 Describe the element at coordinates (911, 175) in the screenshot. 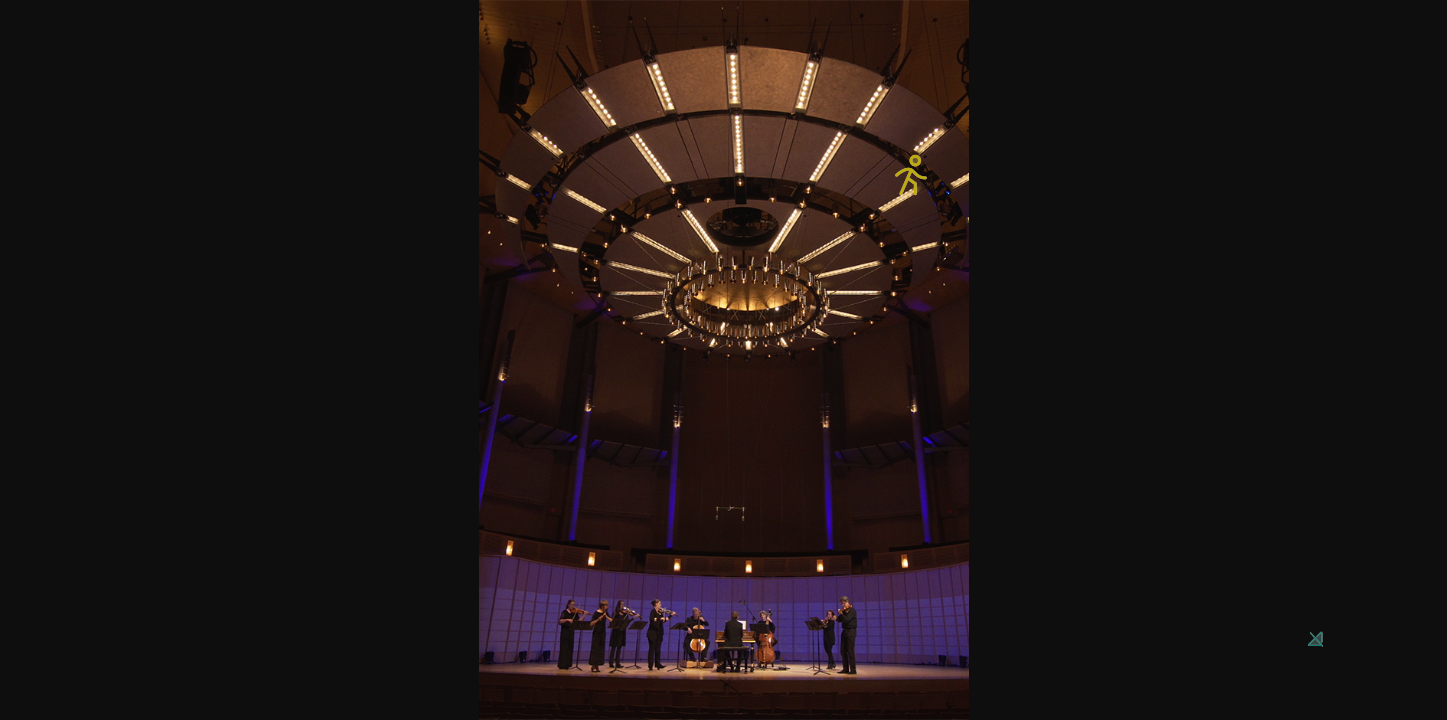

I see `walking directions or pedestrian navigation mode` at that location.